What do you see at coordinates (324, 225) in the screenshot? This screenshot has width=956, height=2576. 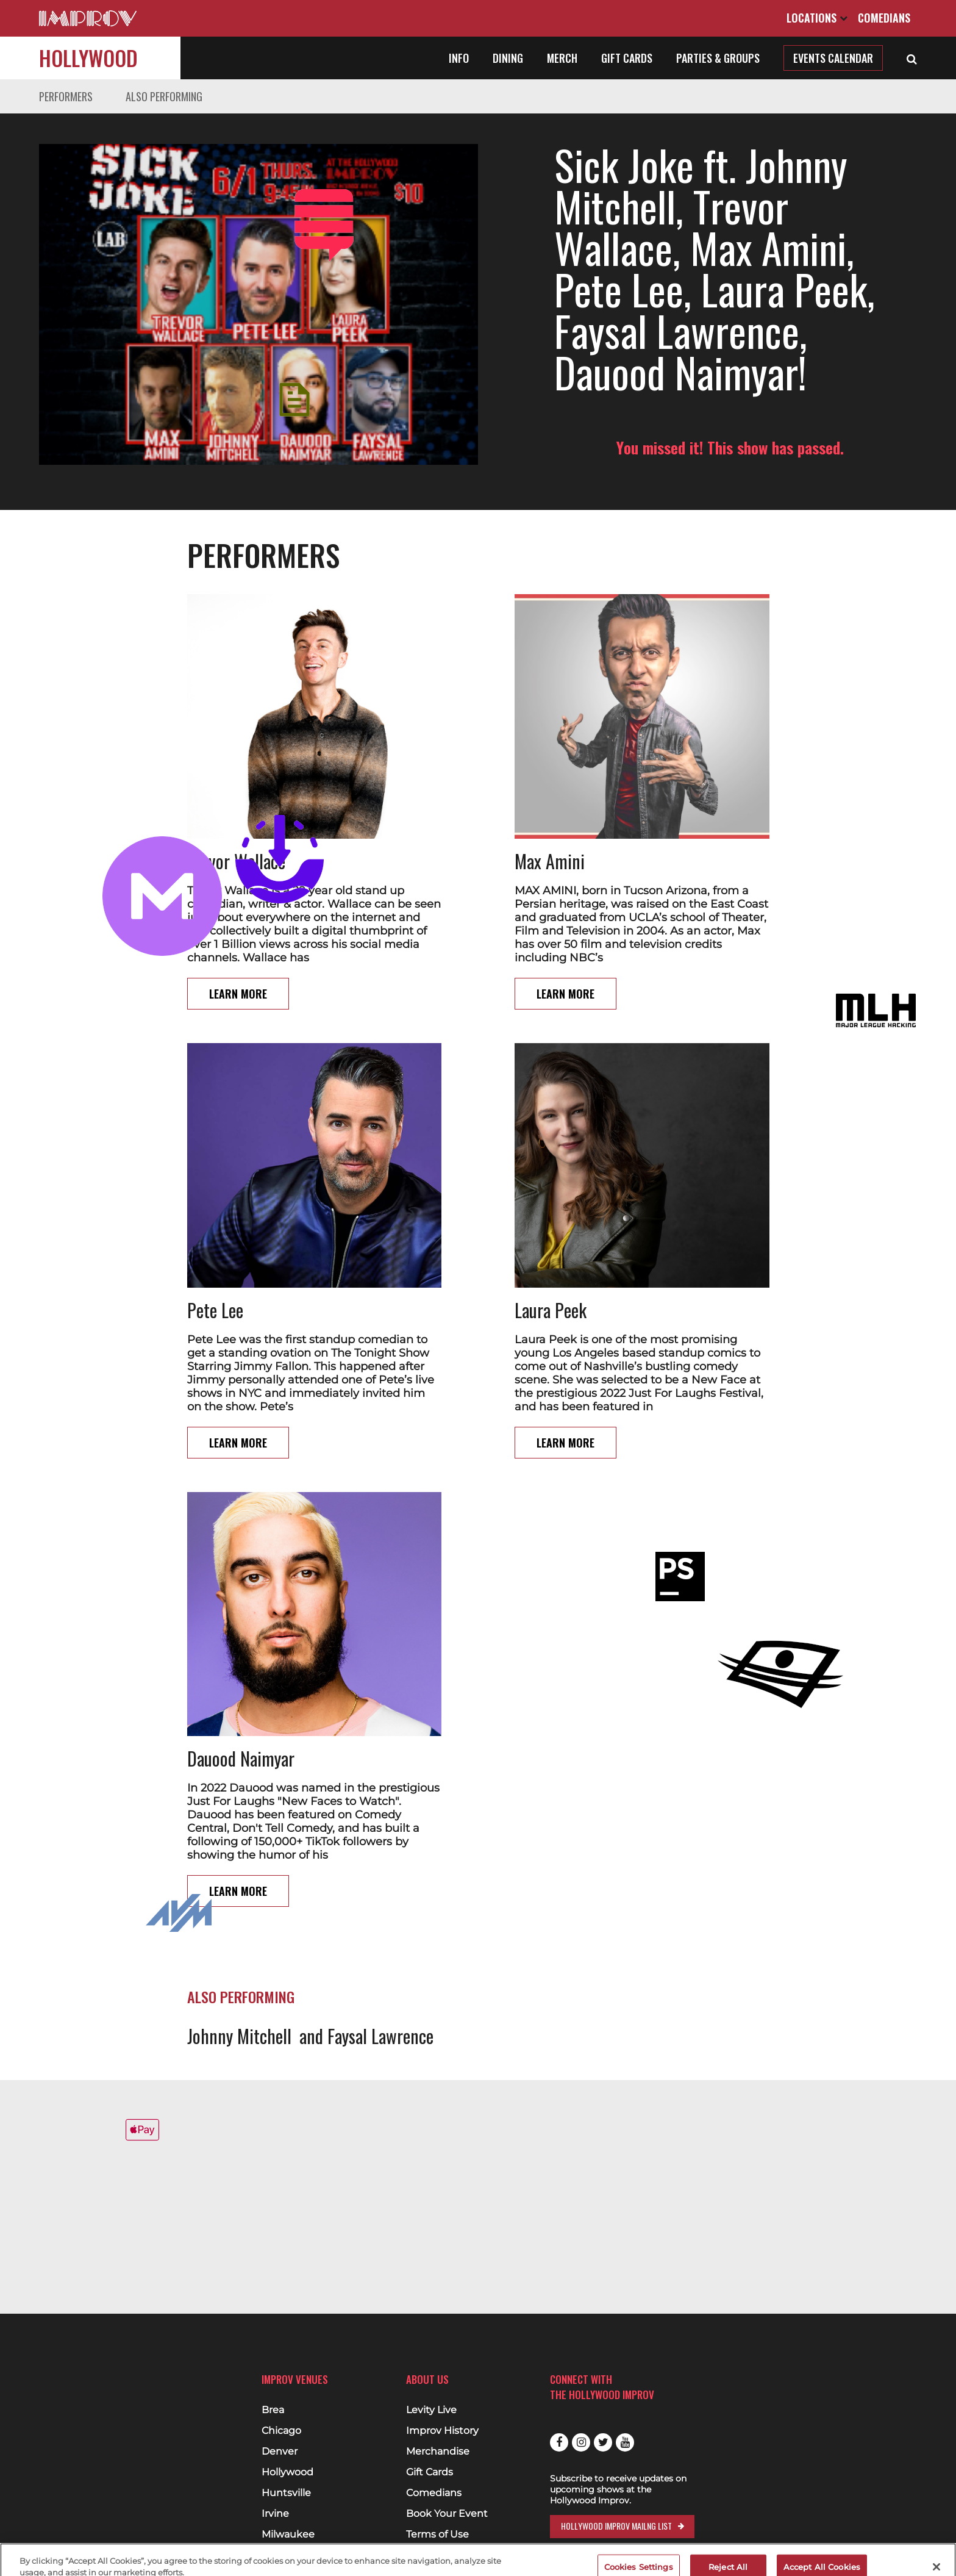 I see `visit stack exchange community` at bounding box center [324, 225].